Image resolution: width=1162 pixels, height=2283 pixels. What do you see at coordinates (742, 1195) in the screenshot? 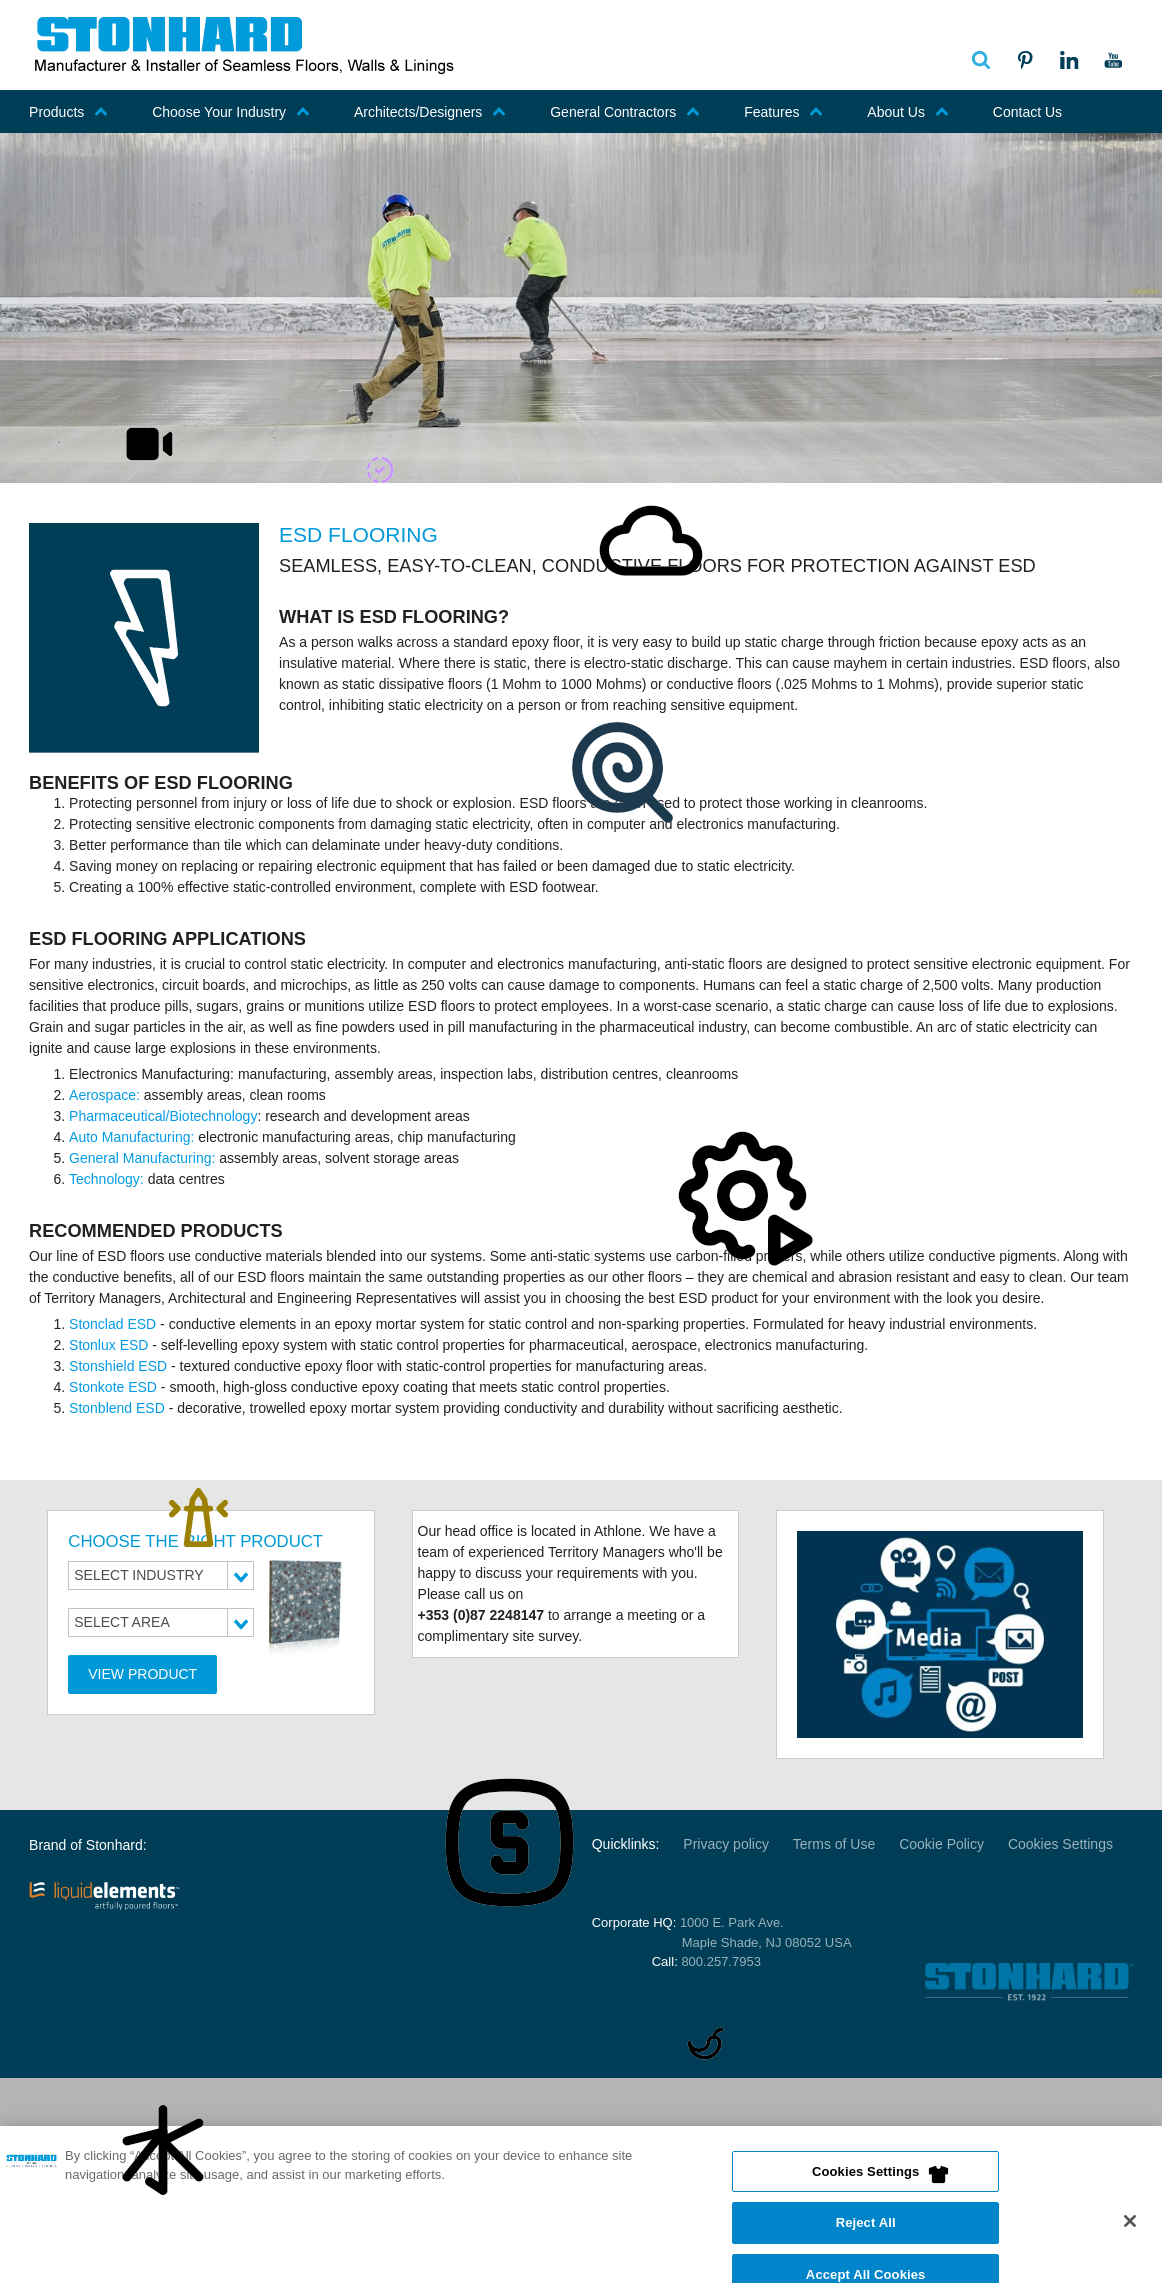
I see `access automation settings` at bounding box center [742, 1195].